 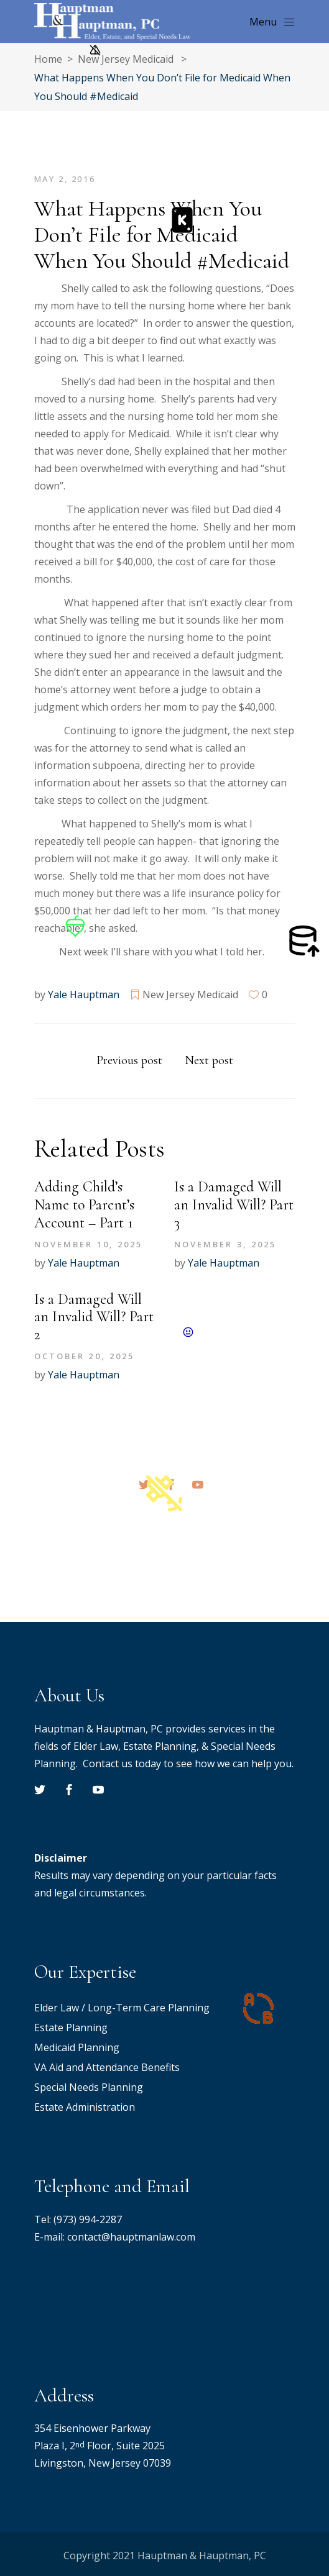 I want to click on nature or outdoors category icon, so click(x=75, y=926).